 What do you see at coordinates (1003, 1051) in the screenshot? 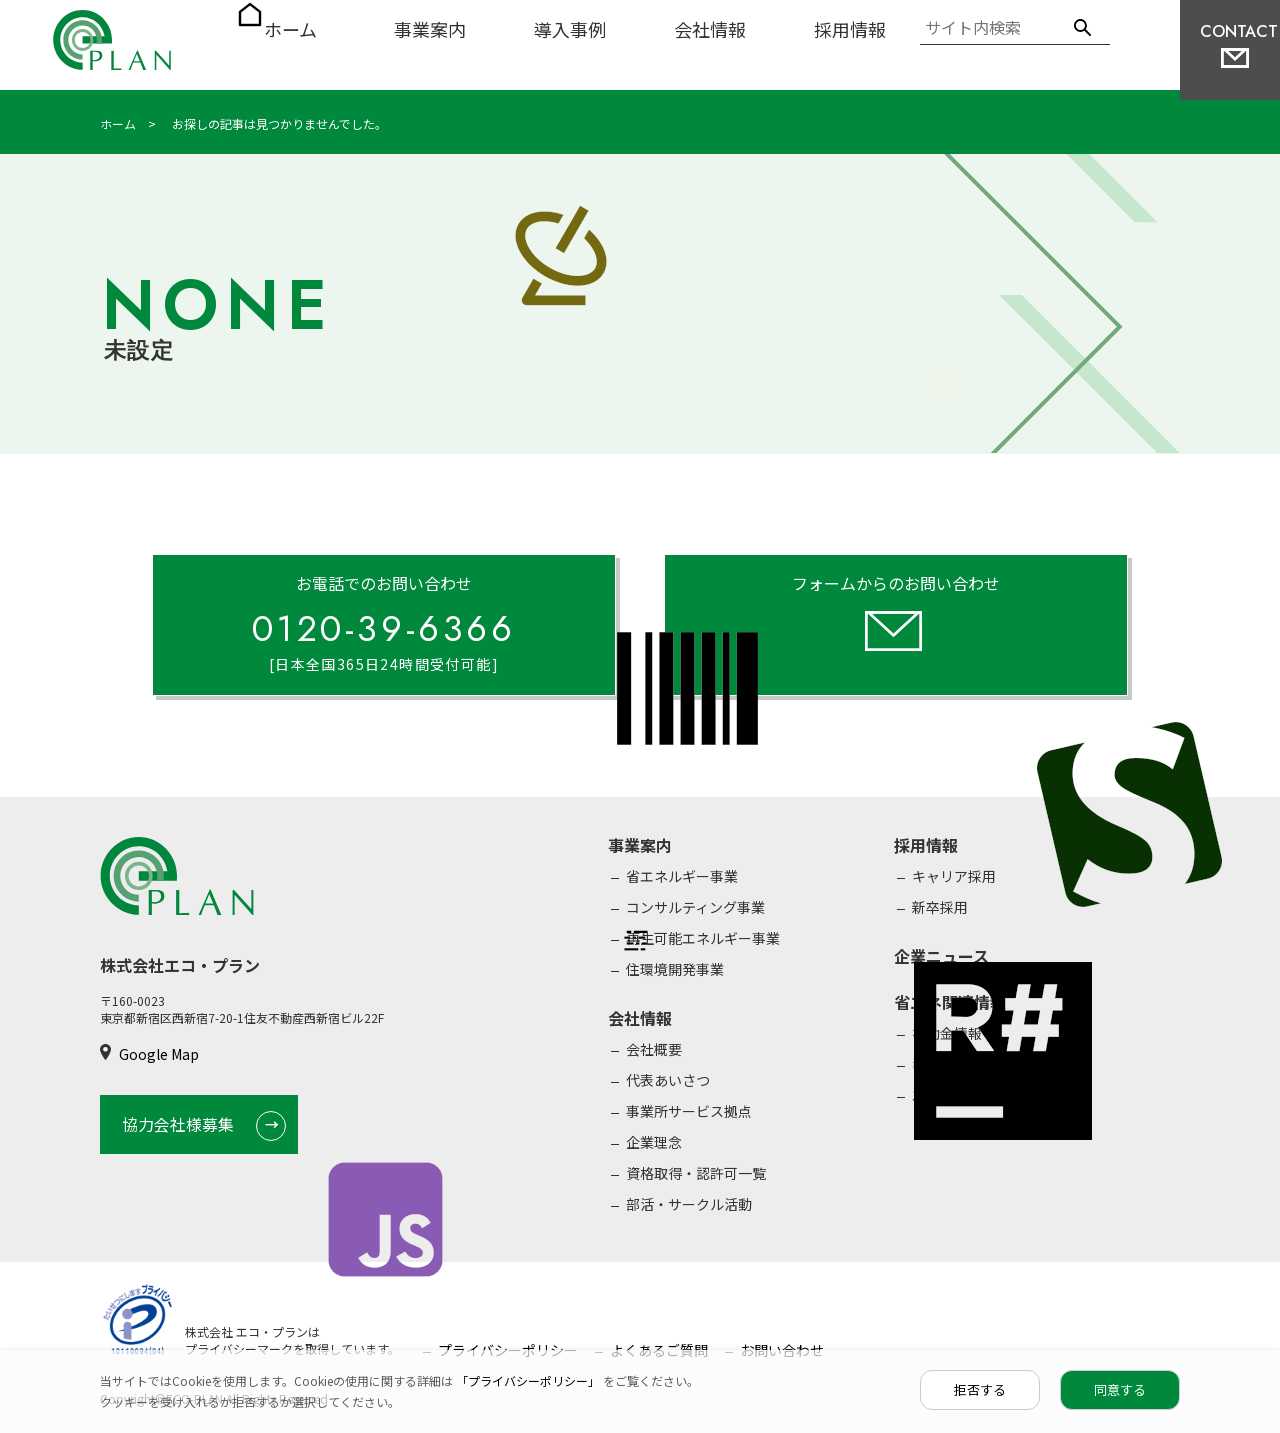
I see `JetBrains ReSharper application logo` at bounding box center [1003, 1051].